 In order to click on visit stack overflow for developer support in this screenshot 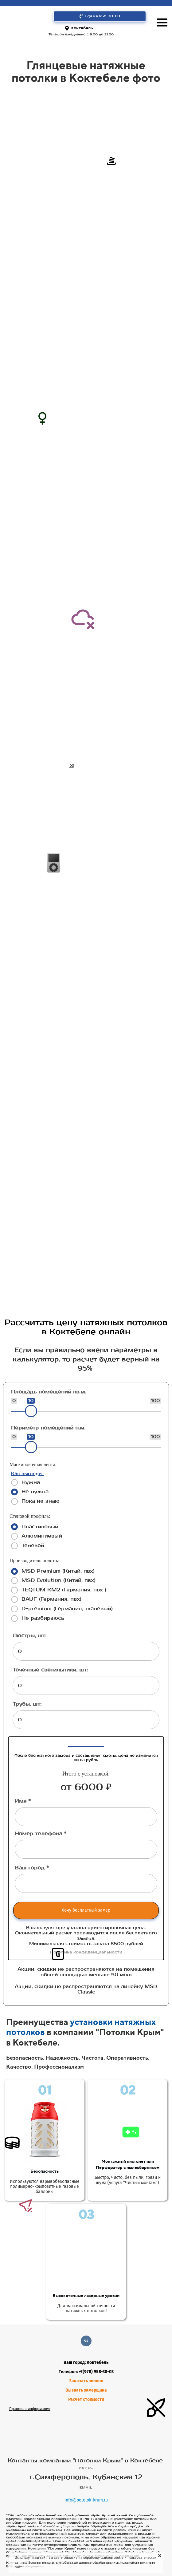, I will do `click(111, 160)`.